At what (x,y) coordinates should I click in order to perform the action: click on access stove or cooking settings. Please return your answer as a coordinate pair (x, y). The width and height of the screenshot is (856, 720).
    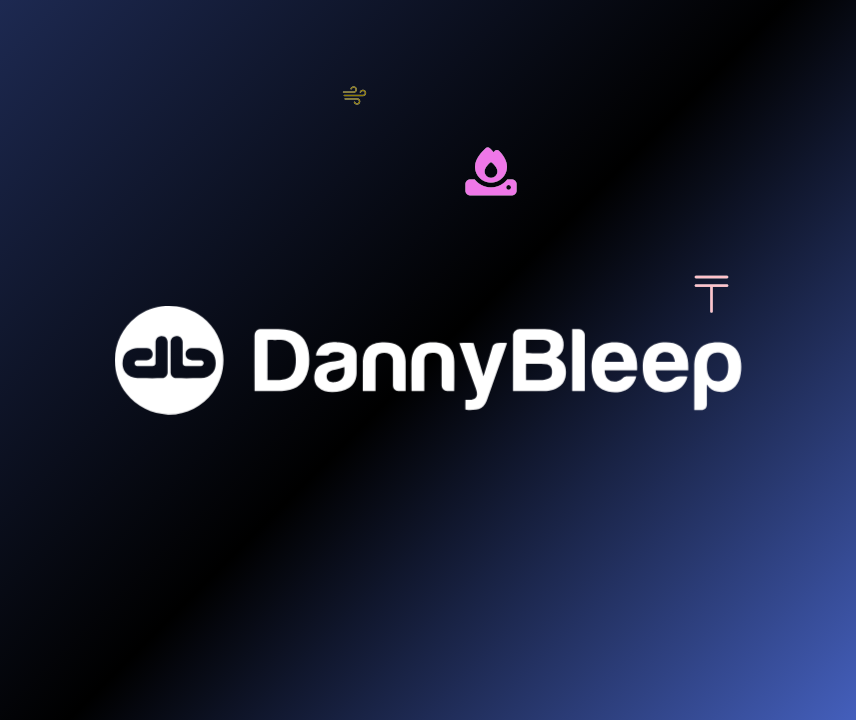
    Looking at the image, I should click on (491, 173).